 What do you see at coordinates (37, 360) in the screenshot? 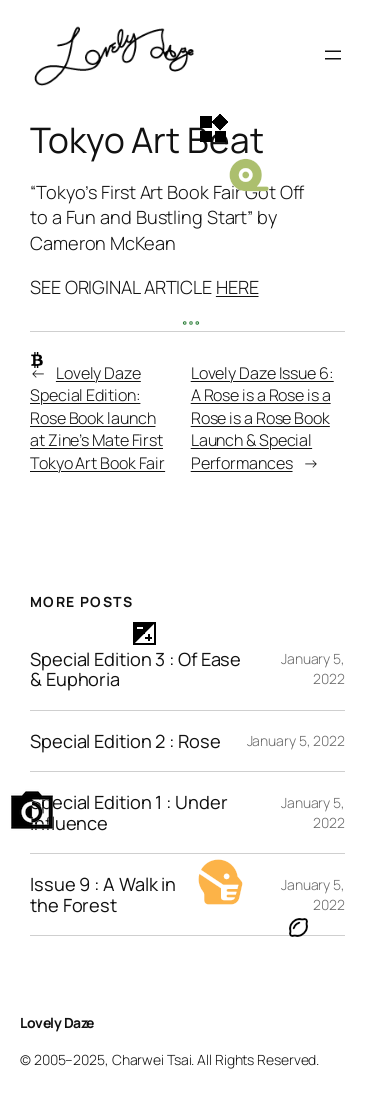
I see `indicates Bitcoin payment option` at bounding box center [37, 360].